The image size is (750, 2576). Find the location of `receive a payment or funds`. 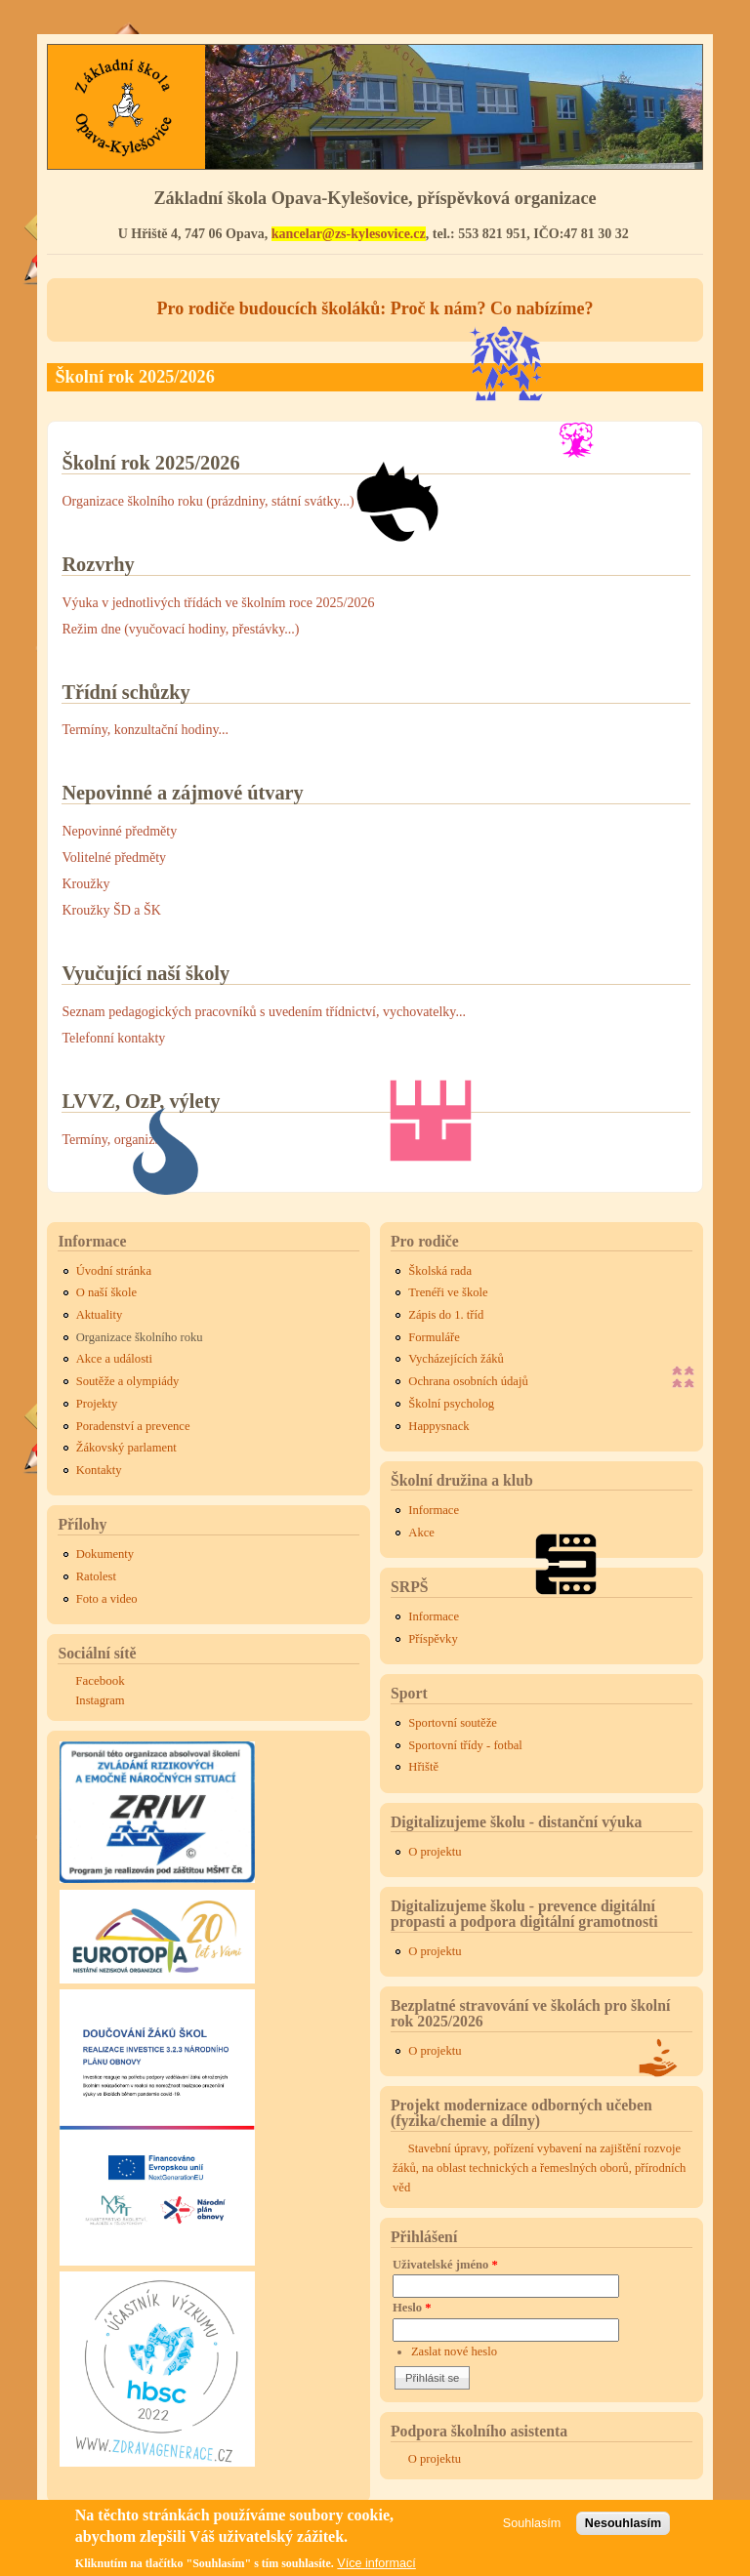

receive a payment or funds is located at coordinates (658, 2058).